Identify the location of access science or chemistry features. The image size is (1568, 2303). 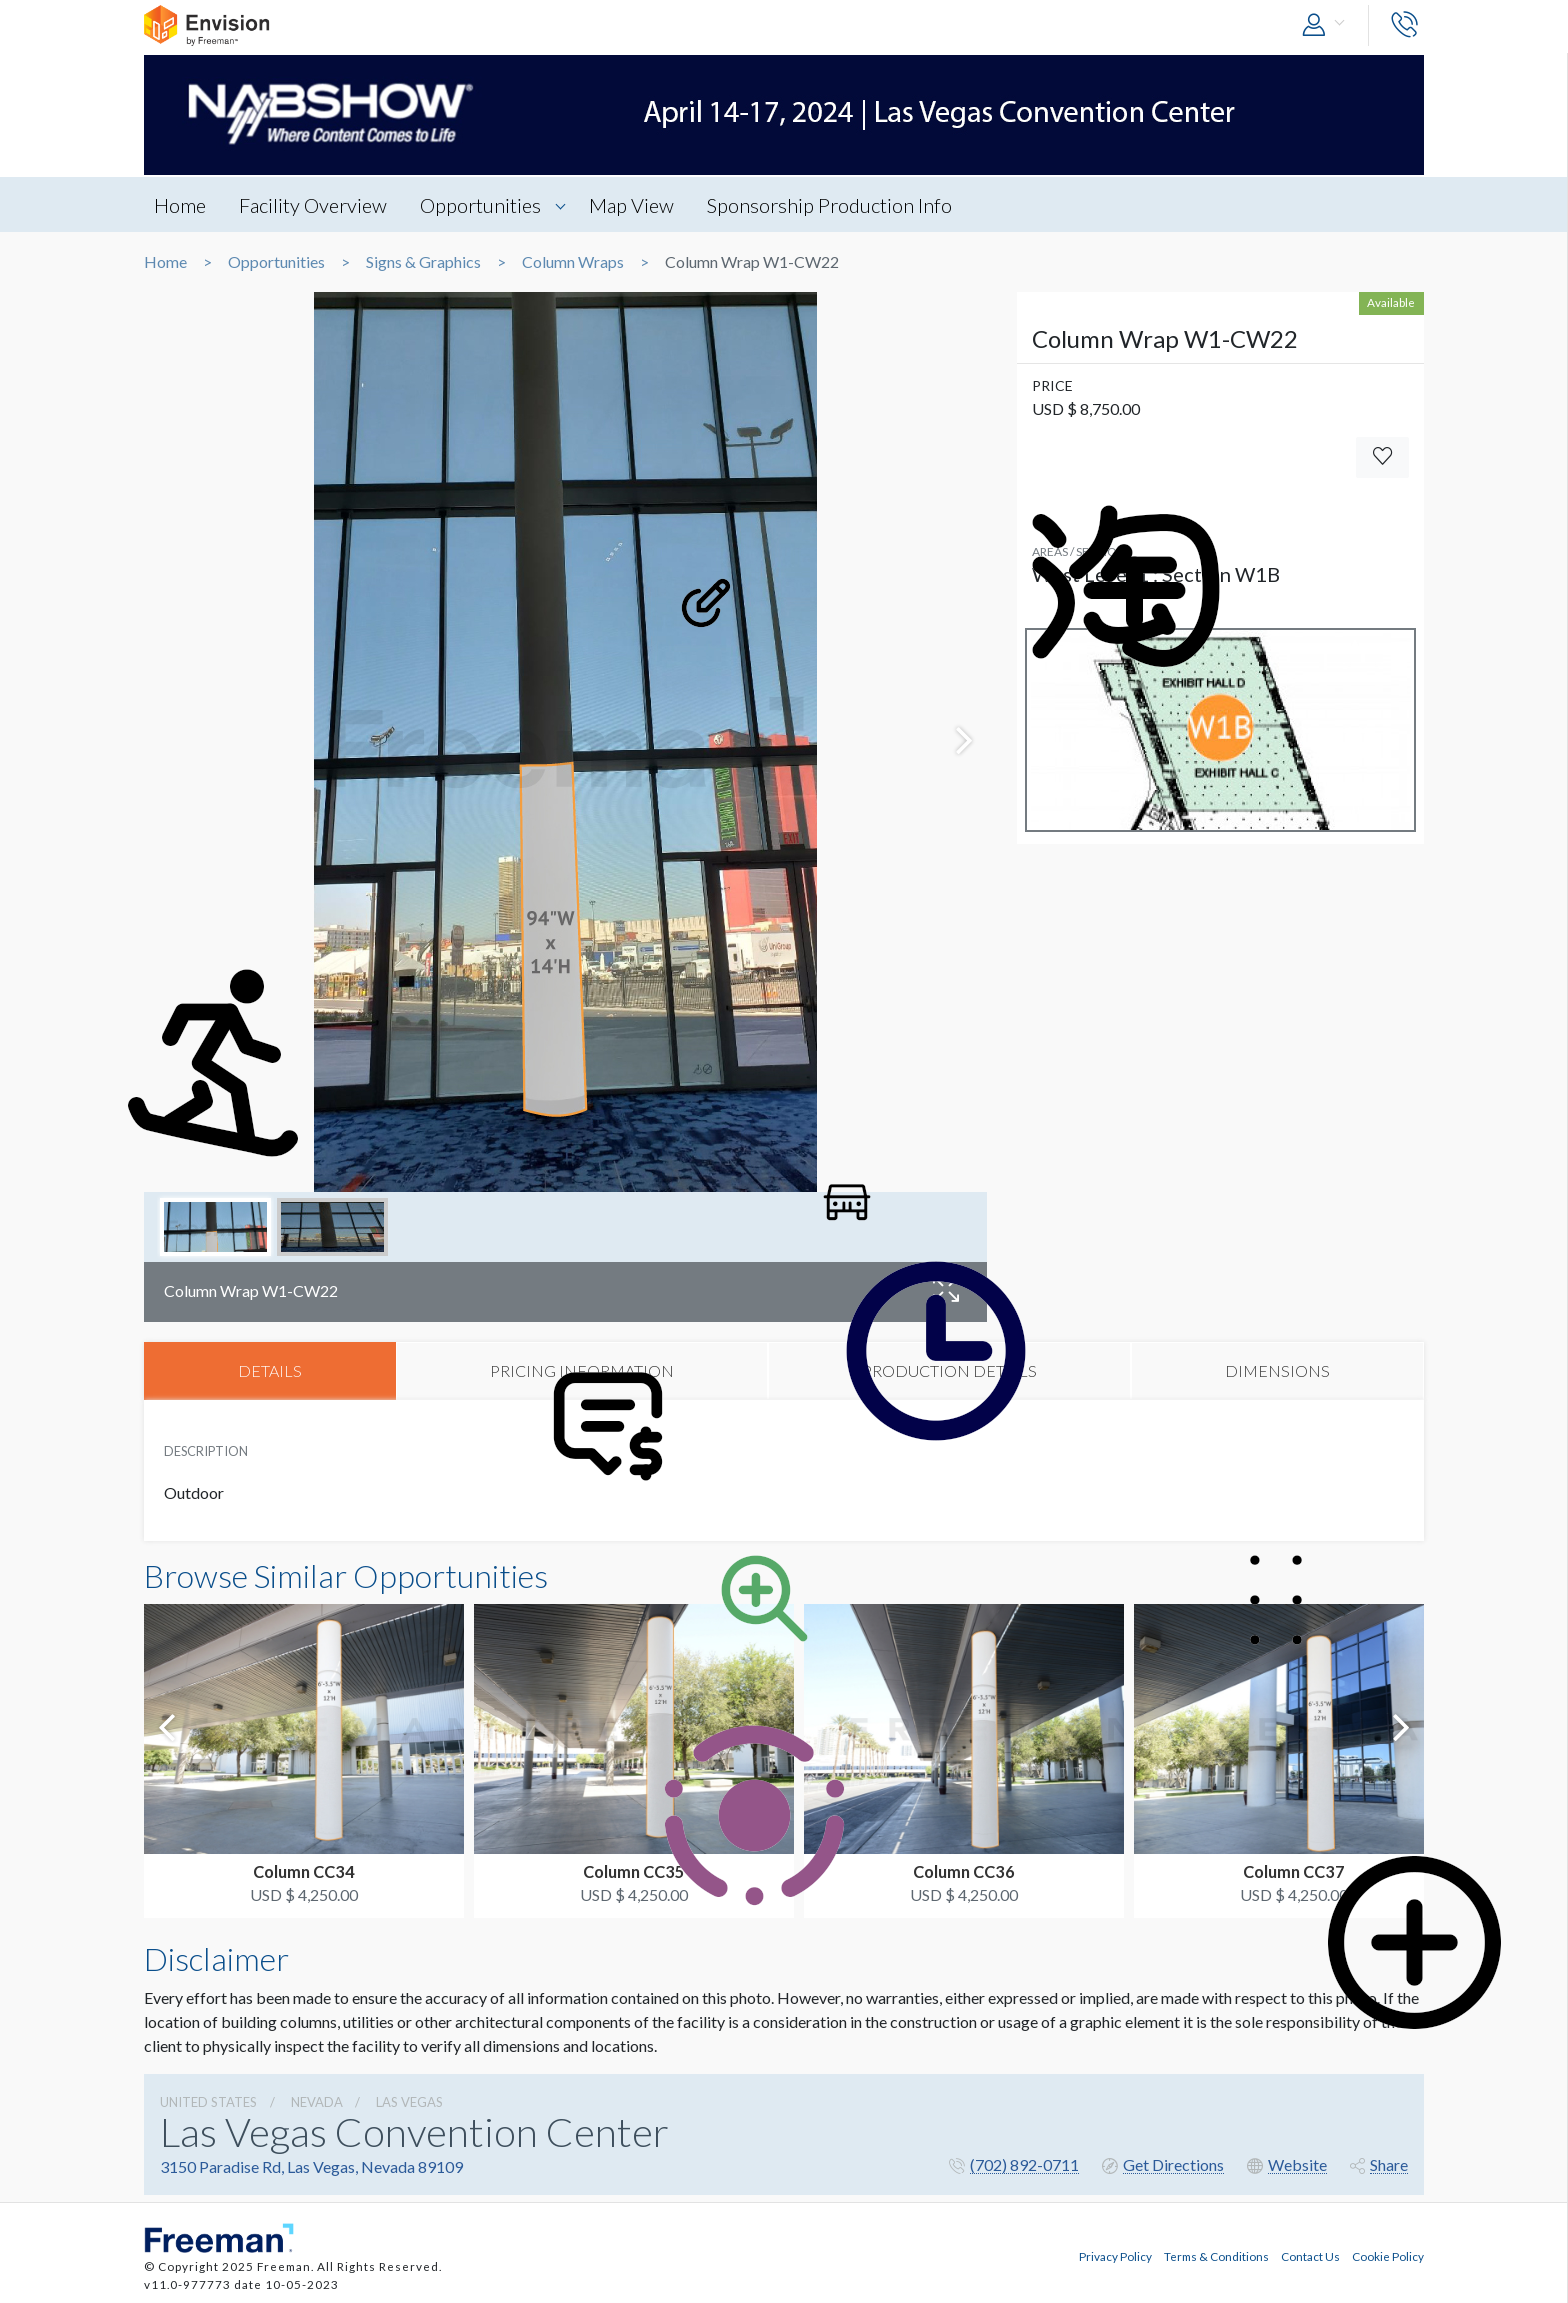
(754, 1815).